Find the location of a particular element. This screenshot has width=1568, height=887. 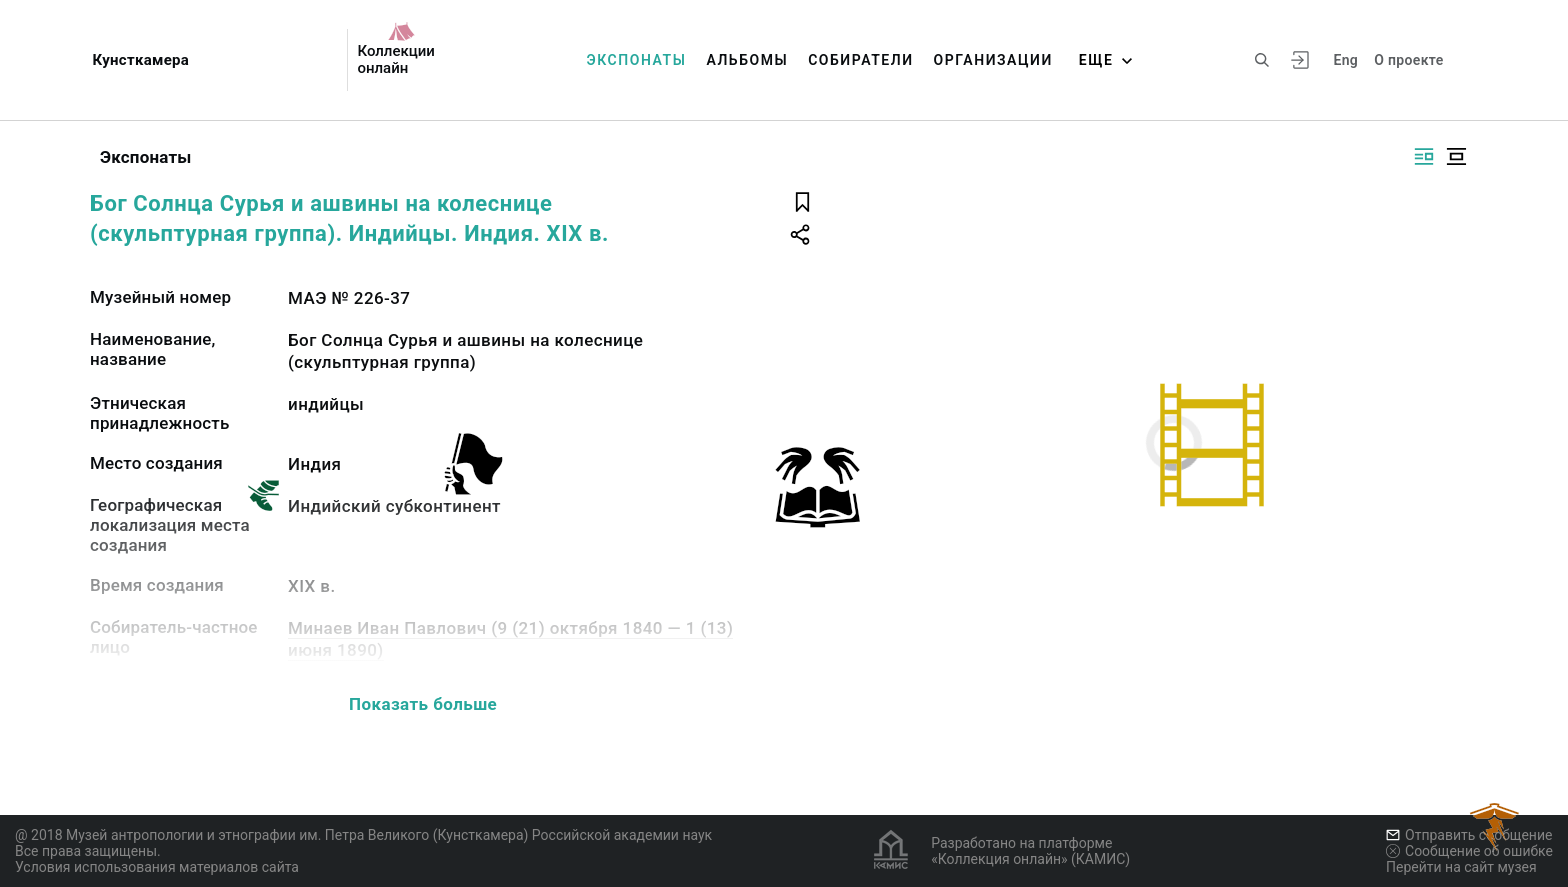

access spell book or magic abilities is located at coordinates (1494, 826).